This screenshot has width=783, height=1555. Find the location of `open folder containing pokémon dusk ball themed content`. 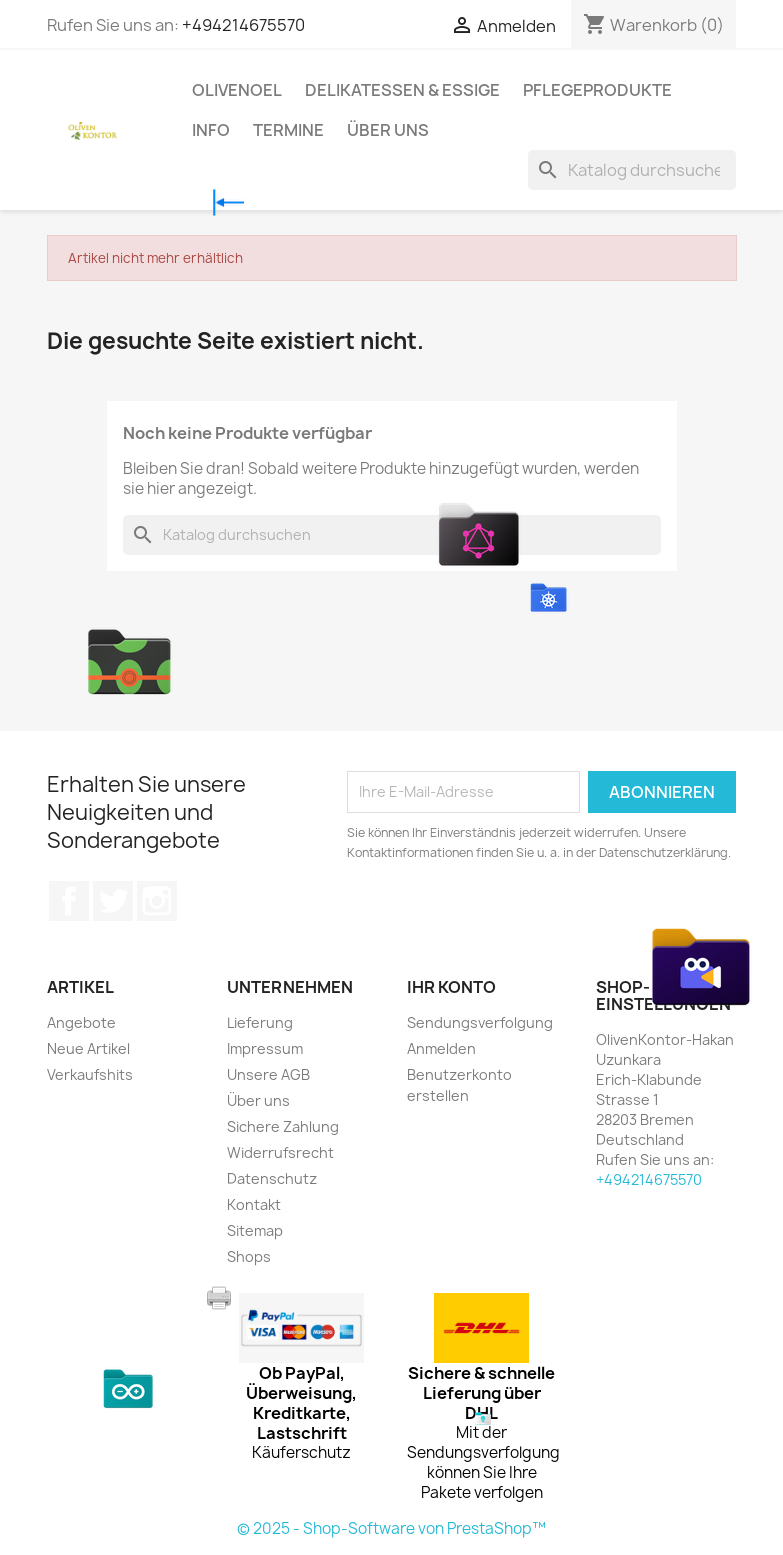

open folder containing pokémon dusk ball themed content is located at coordinates (129, 664).